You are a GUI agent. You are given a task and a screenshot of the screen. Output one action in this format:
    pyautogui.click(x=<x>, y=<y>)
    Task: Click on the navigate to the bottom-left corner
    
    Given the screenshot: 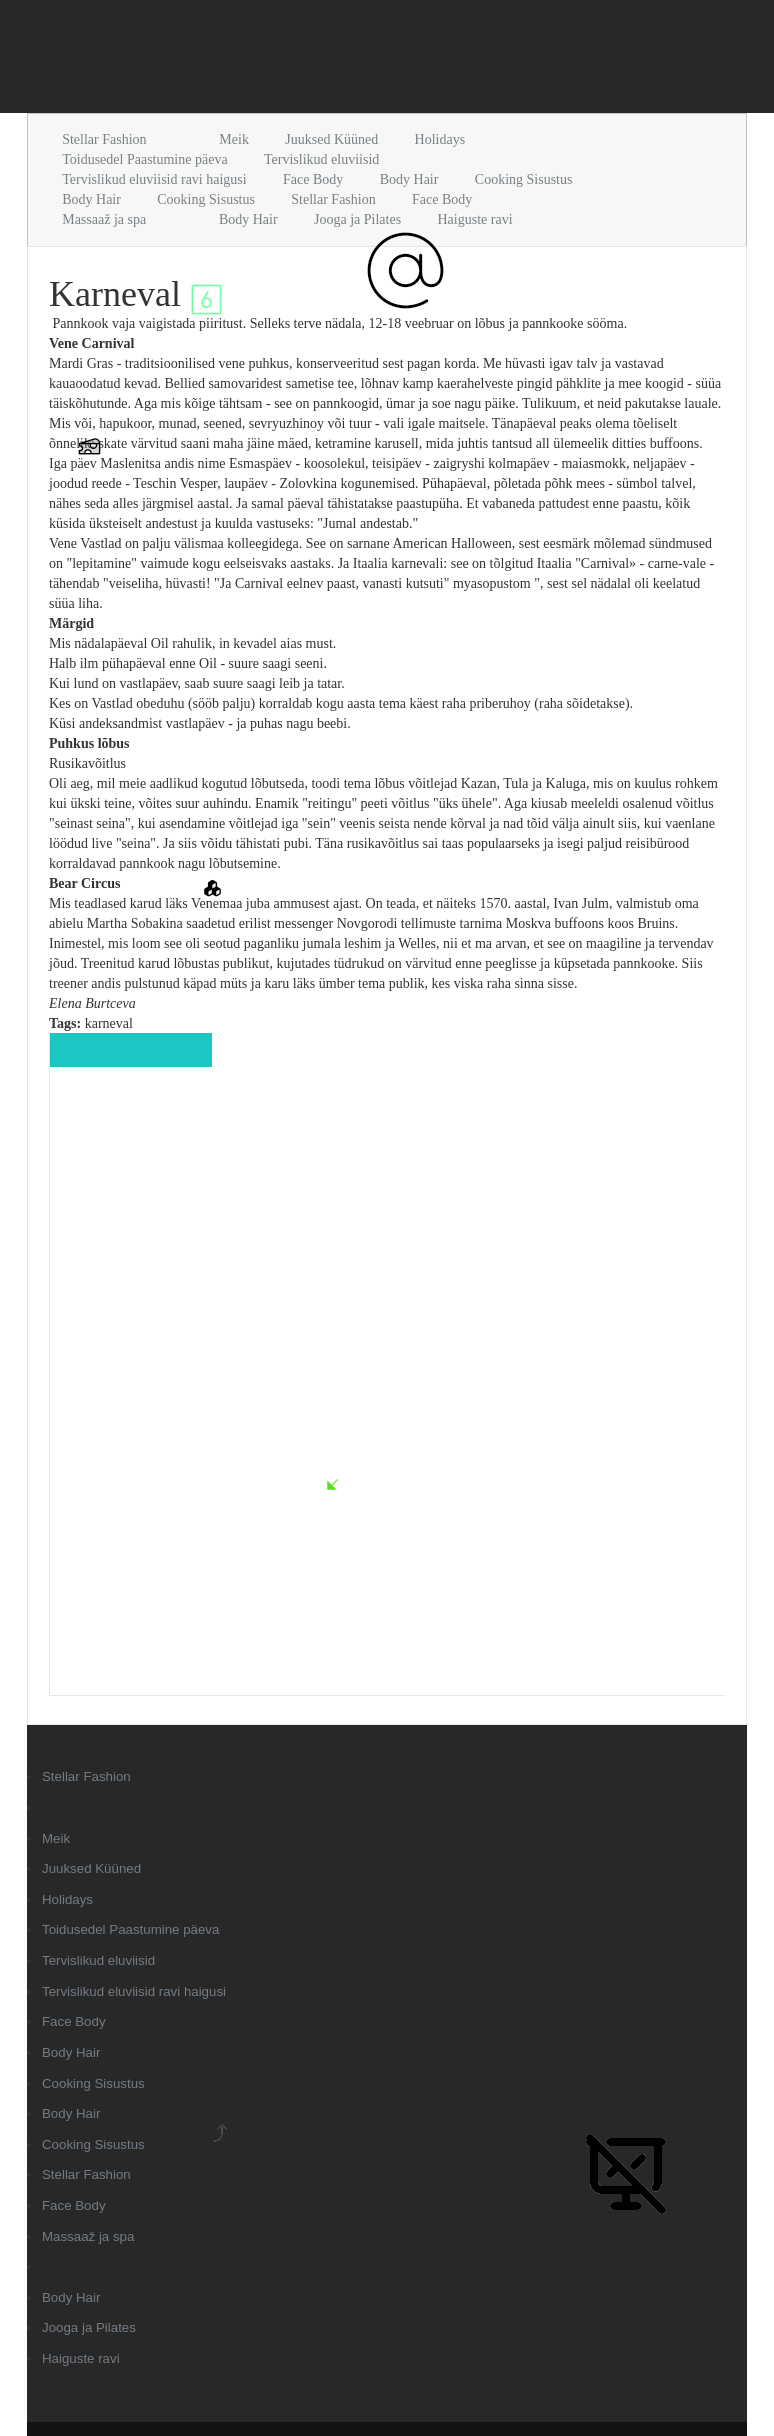 What is the action you would take?
    pyautogui.click(x=332, y=1484)
    